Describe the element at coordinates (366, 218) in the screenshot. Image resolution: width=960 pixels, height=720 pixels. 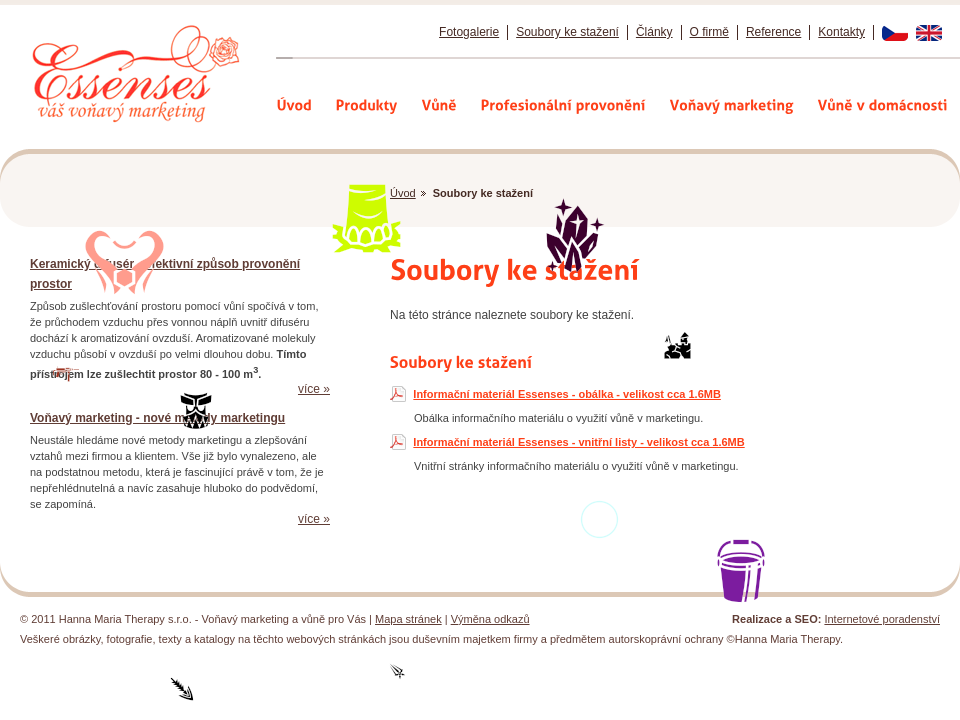
I see `perform a stomp attack` at that location.